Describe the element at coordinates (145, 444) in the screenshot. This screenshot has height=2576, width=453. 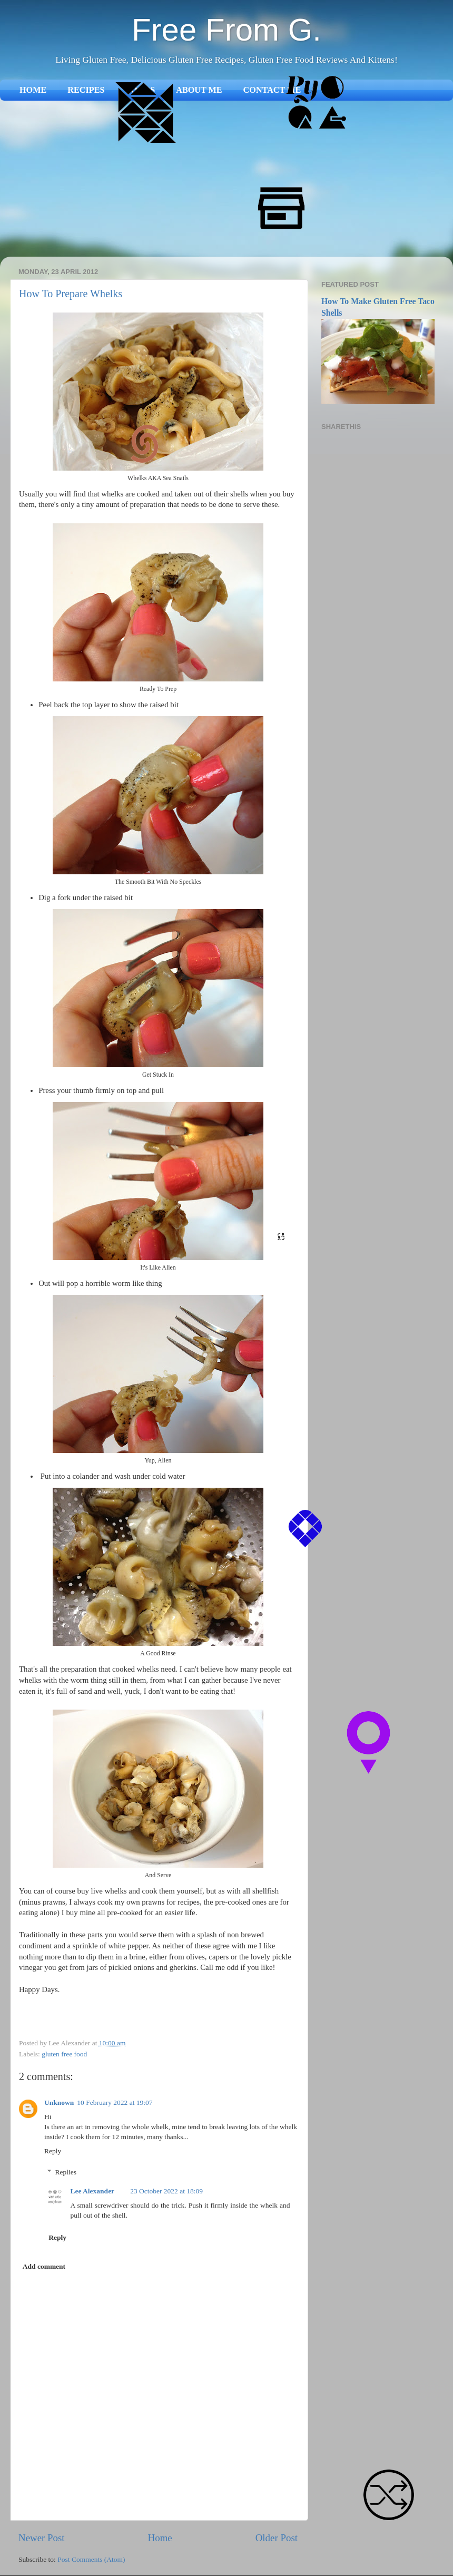
I see `upstash brand logo` at that location.